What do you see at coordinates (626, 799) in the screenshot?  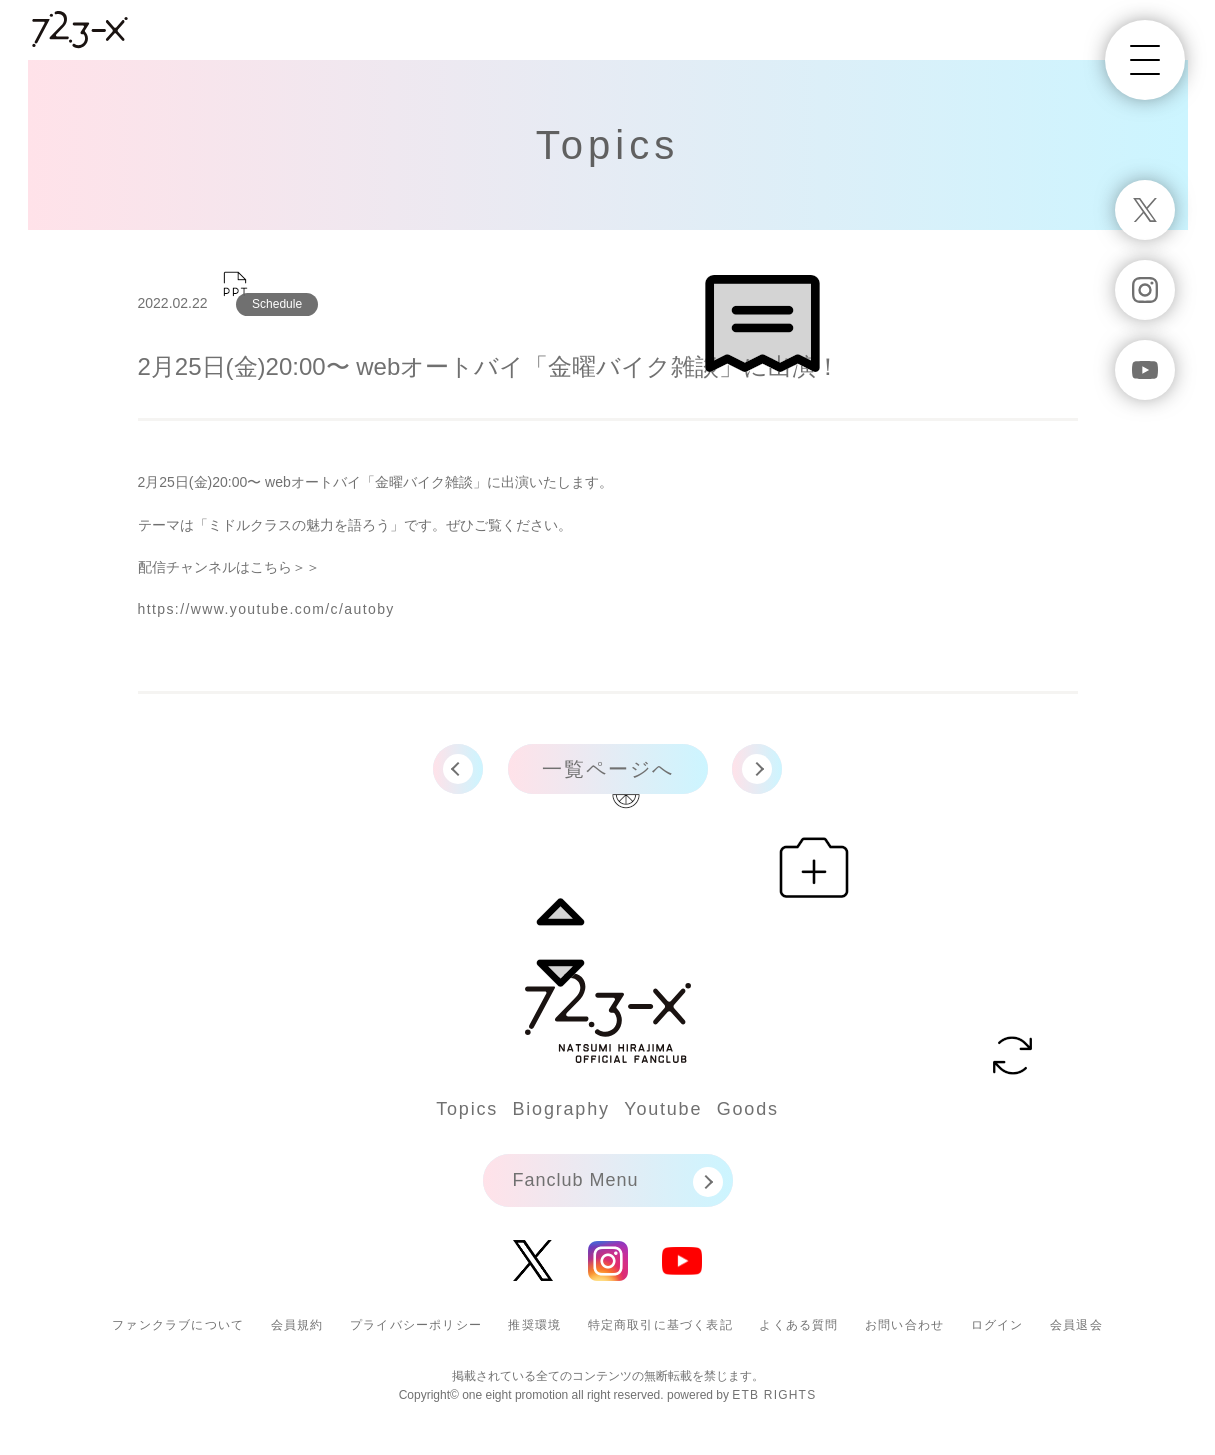 I see `indicates citrus or fruit-related content` at bounding box center [626, 799].